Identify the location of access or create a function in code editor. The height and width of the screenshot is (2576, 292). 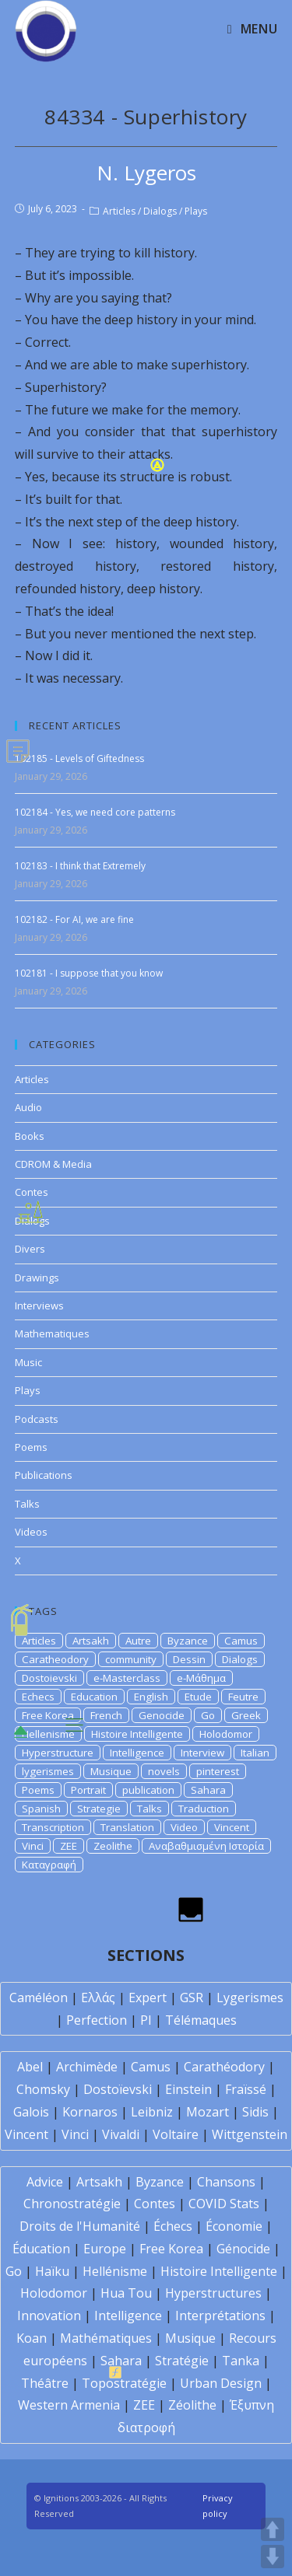
(115, 2372).